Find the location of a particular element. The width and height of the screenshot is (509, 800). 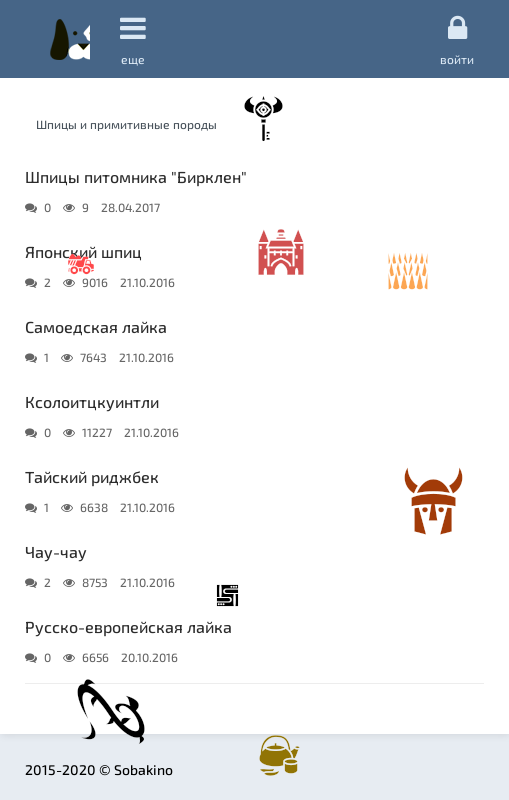

use vine whip ability or attack is located at coordinates (111, 711).